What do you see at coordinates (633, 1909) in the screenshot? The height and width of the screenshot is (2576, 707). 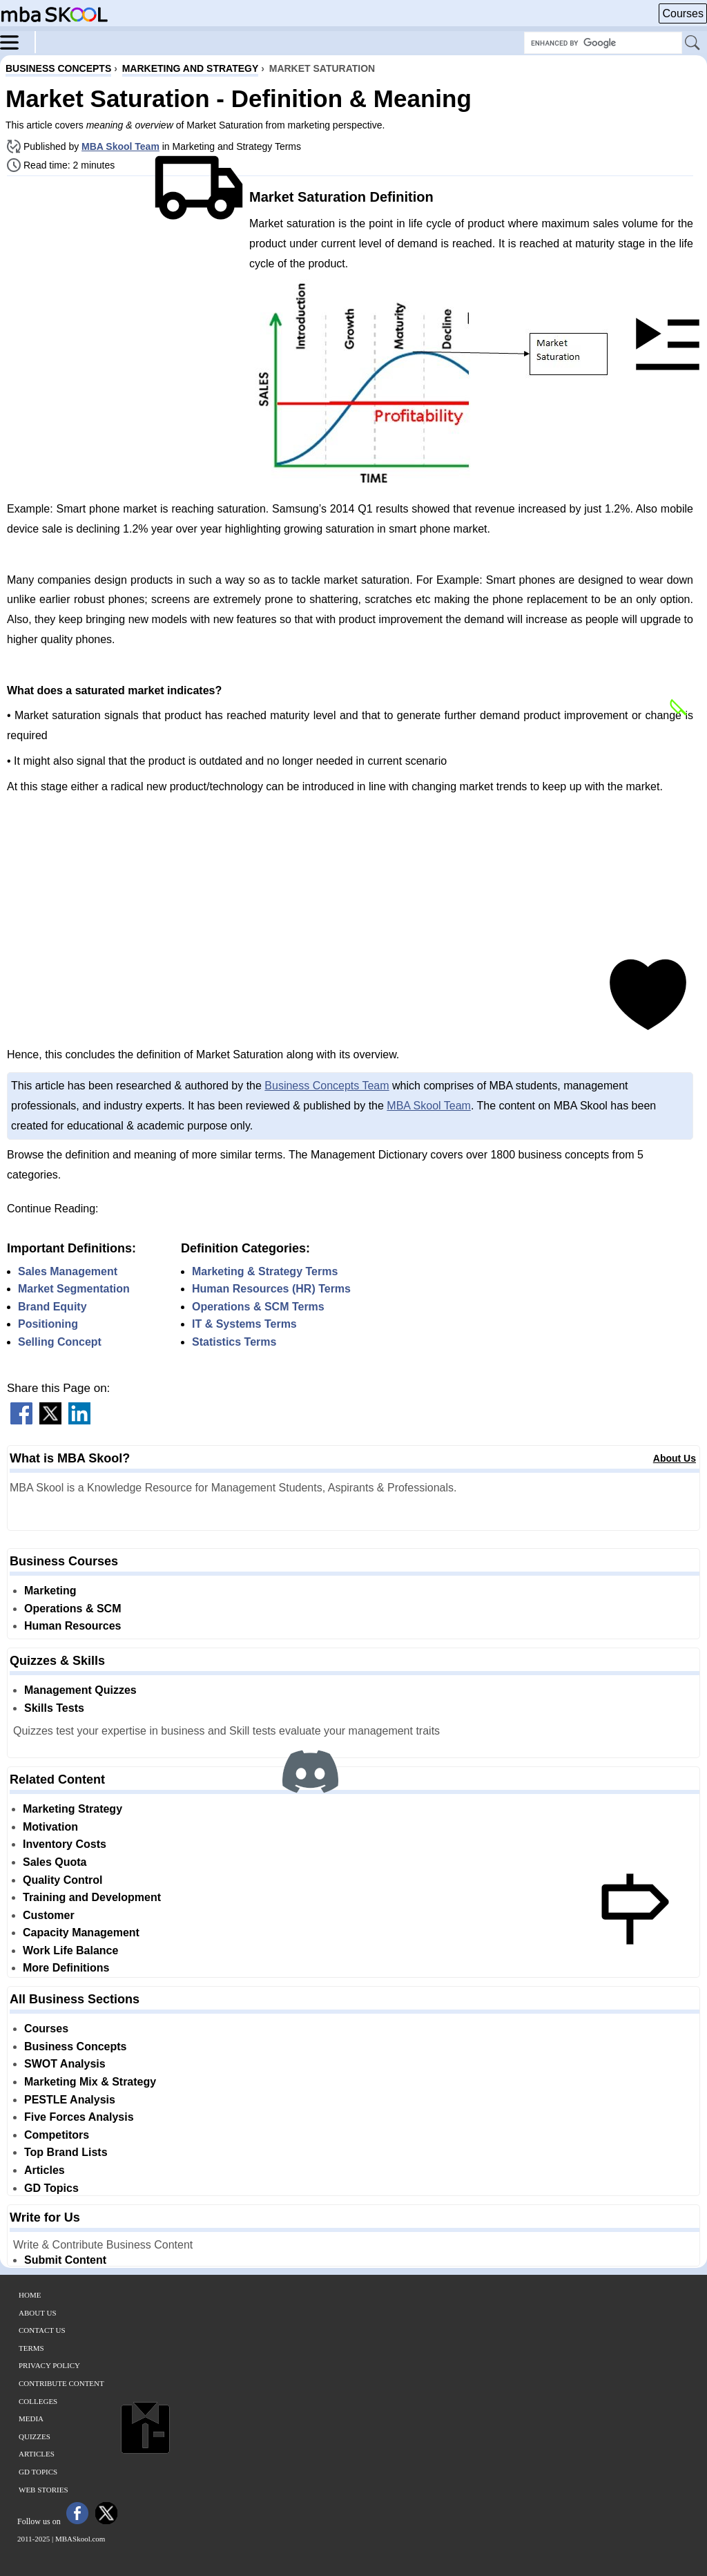 I see `get directions or navigate to a destination` at bounding box center [633, 1909].